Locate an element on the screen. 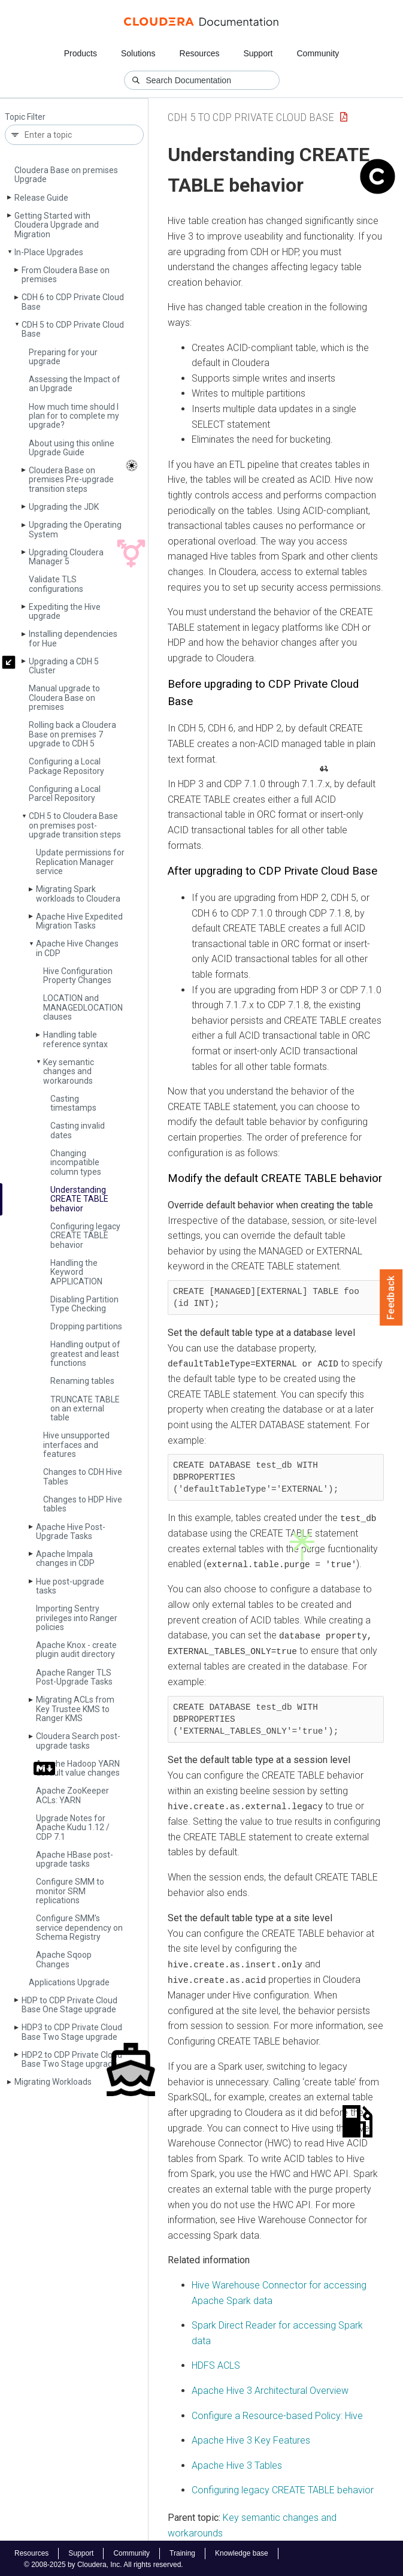 The width and height of the screenshot is (403, 2576). galactic republic logo from star wars is located at coordinates (132, 465).